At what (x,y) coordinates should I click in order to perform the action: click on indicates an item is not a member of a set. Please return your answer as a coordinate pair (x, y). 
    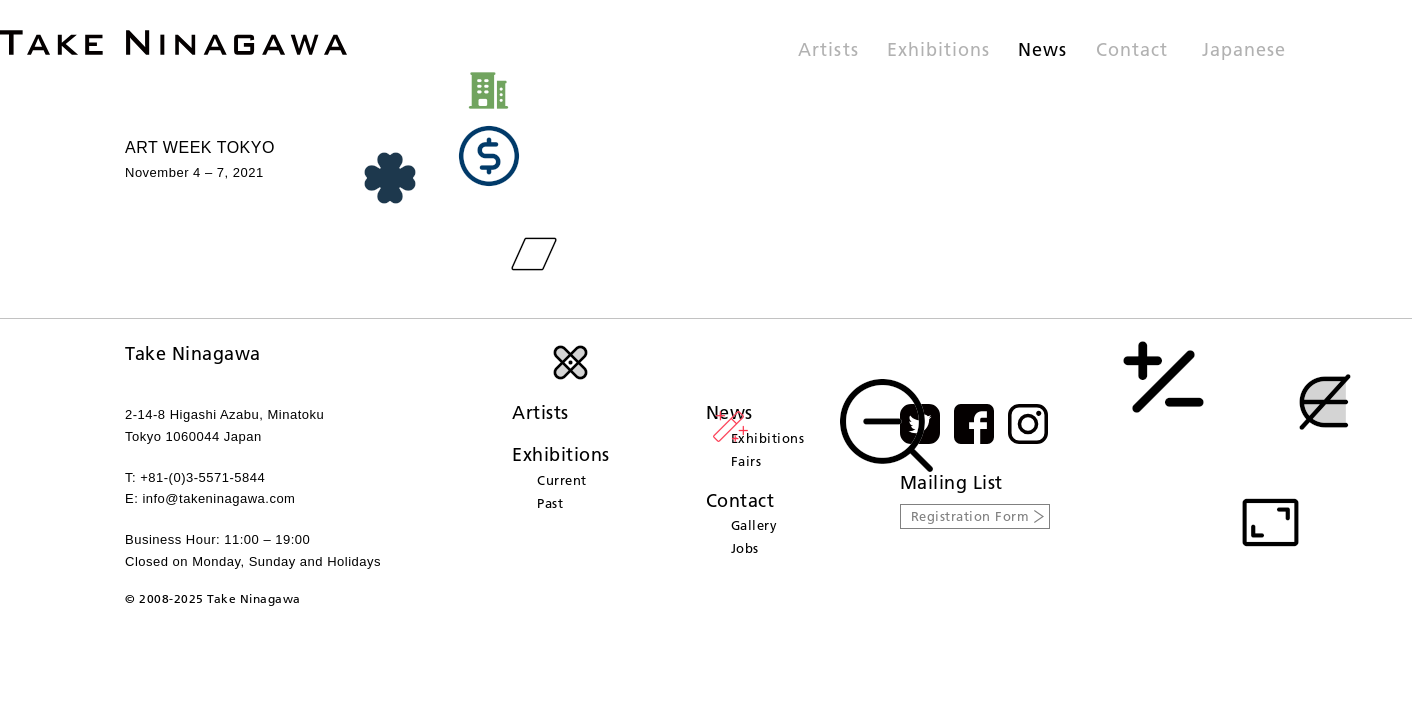
    Looking at the image, I should click on (1325, 402).